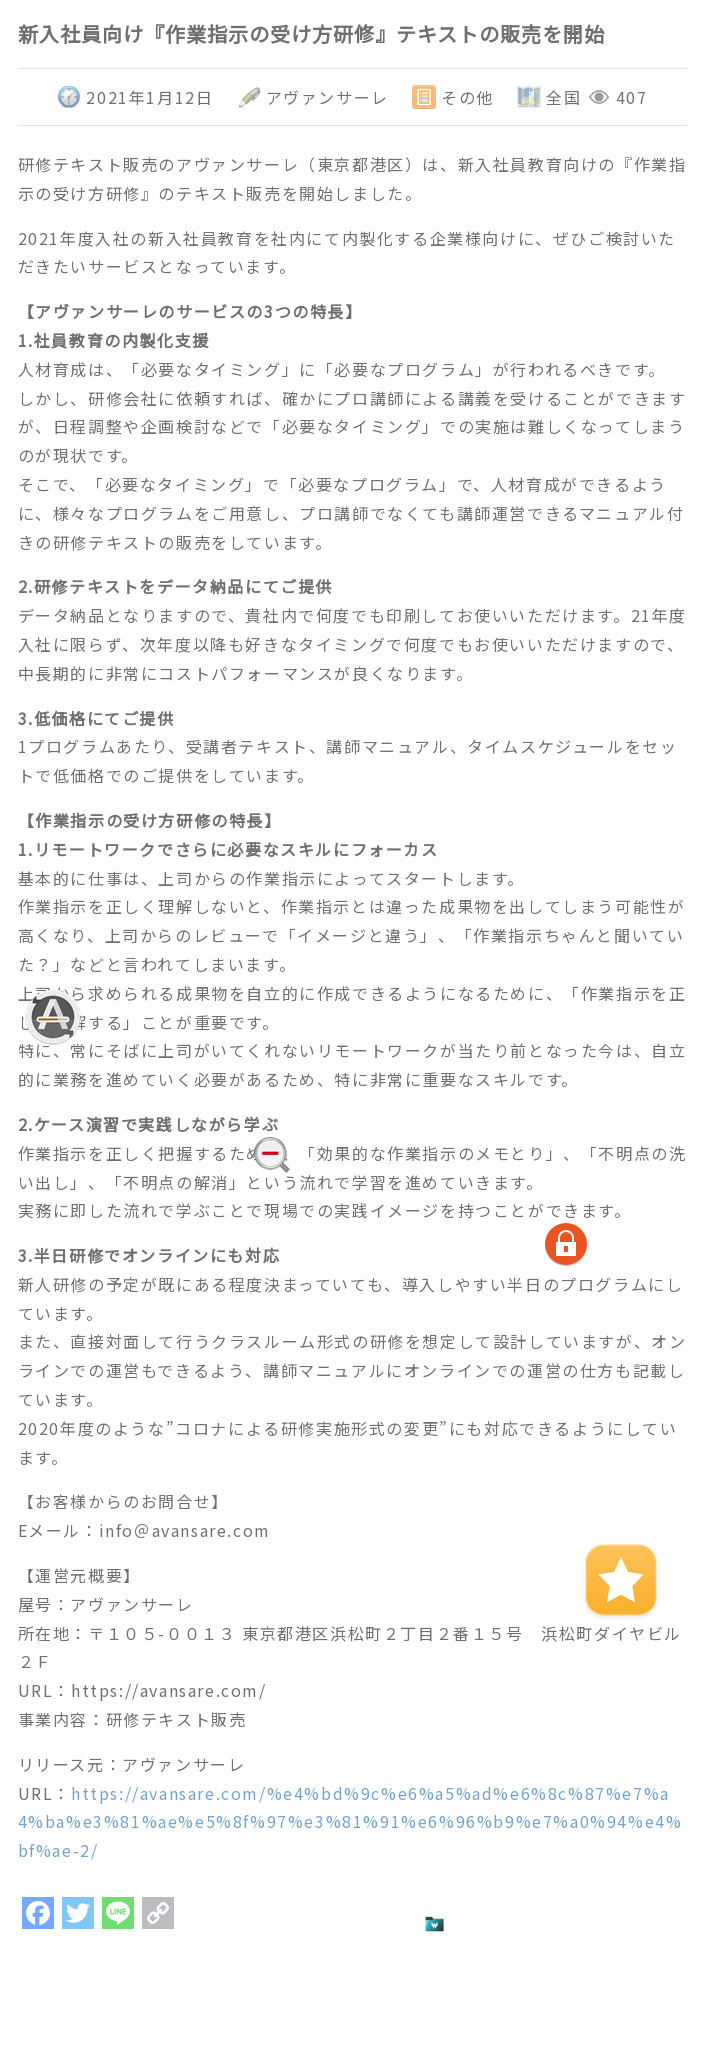 This screenshot has width=705, height=2067. I want to click on zoom out of the current view, so click(272, 1155).